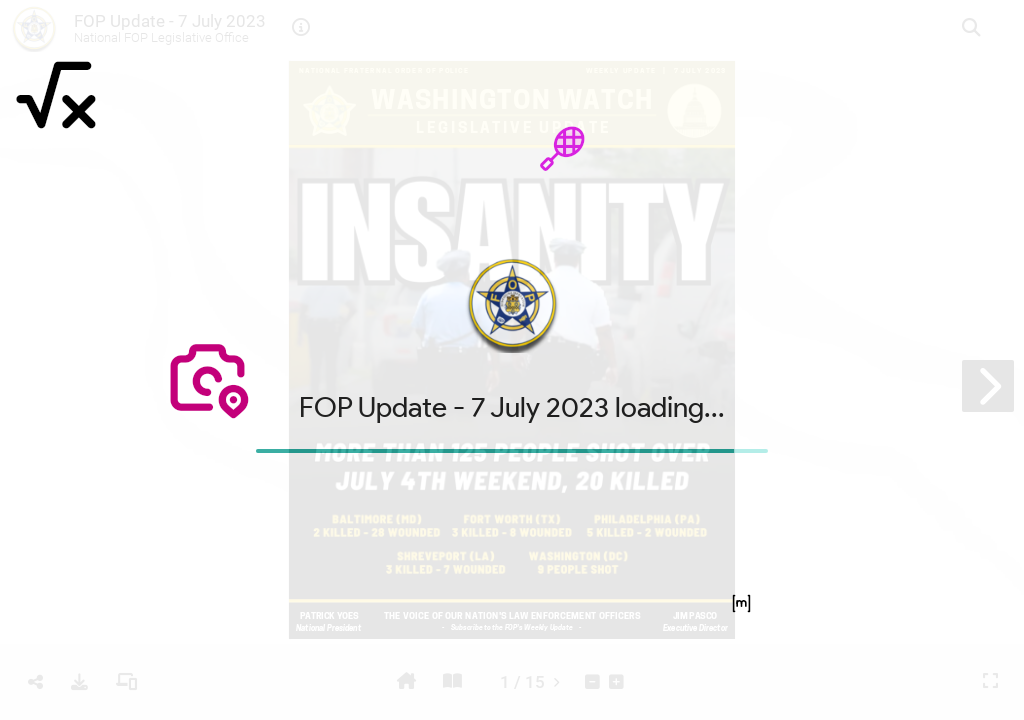 This screenshot has height=720, width=1024. I want to click on access calculator or math functions, so click(58, 95).